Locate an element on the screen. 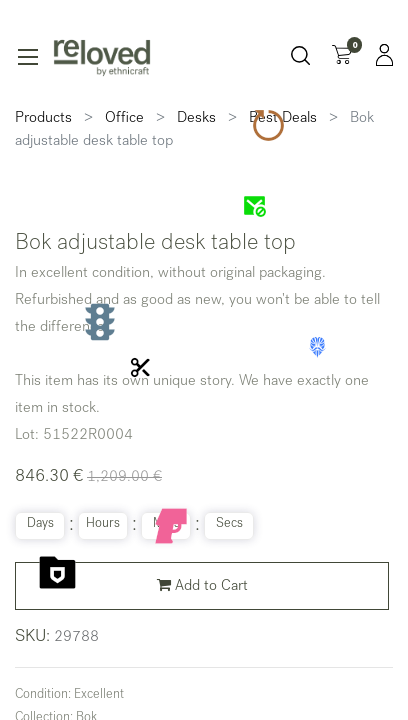 This screenshot has width=408, height=720. open magisk root management app is located at coordinates (317, 347).